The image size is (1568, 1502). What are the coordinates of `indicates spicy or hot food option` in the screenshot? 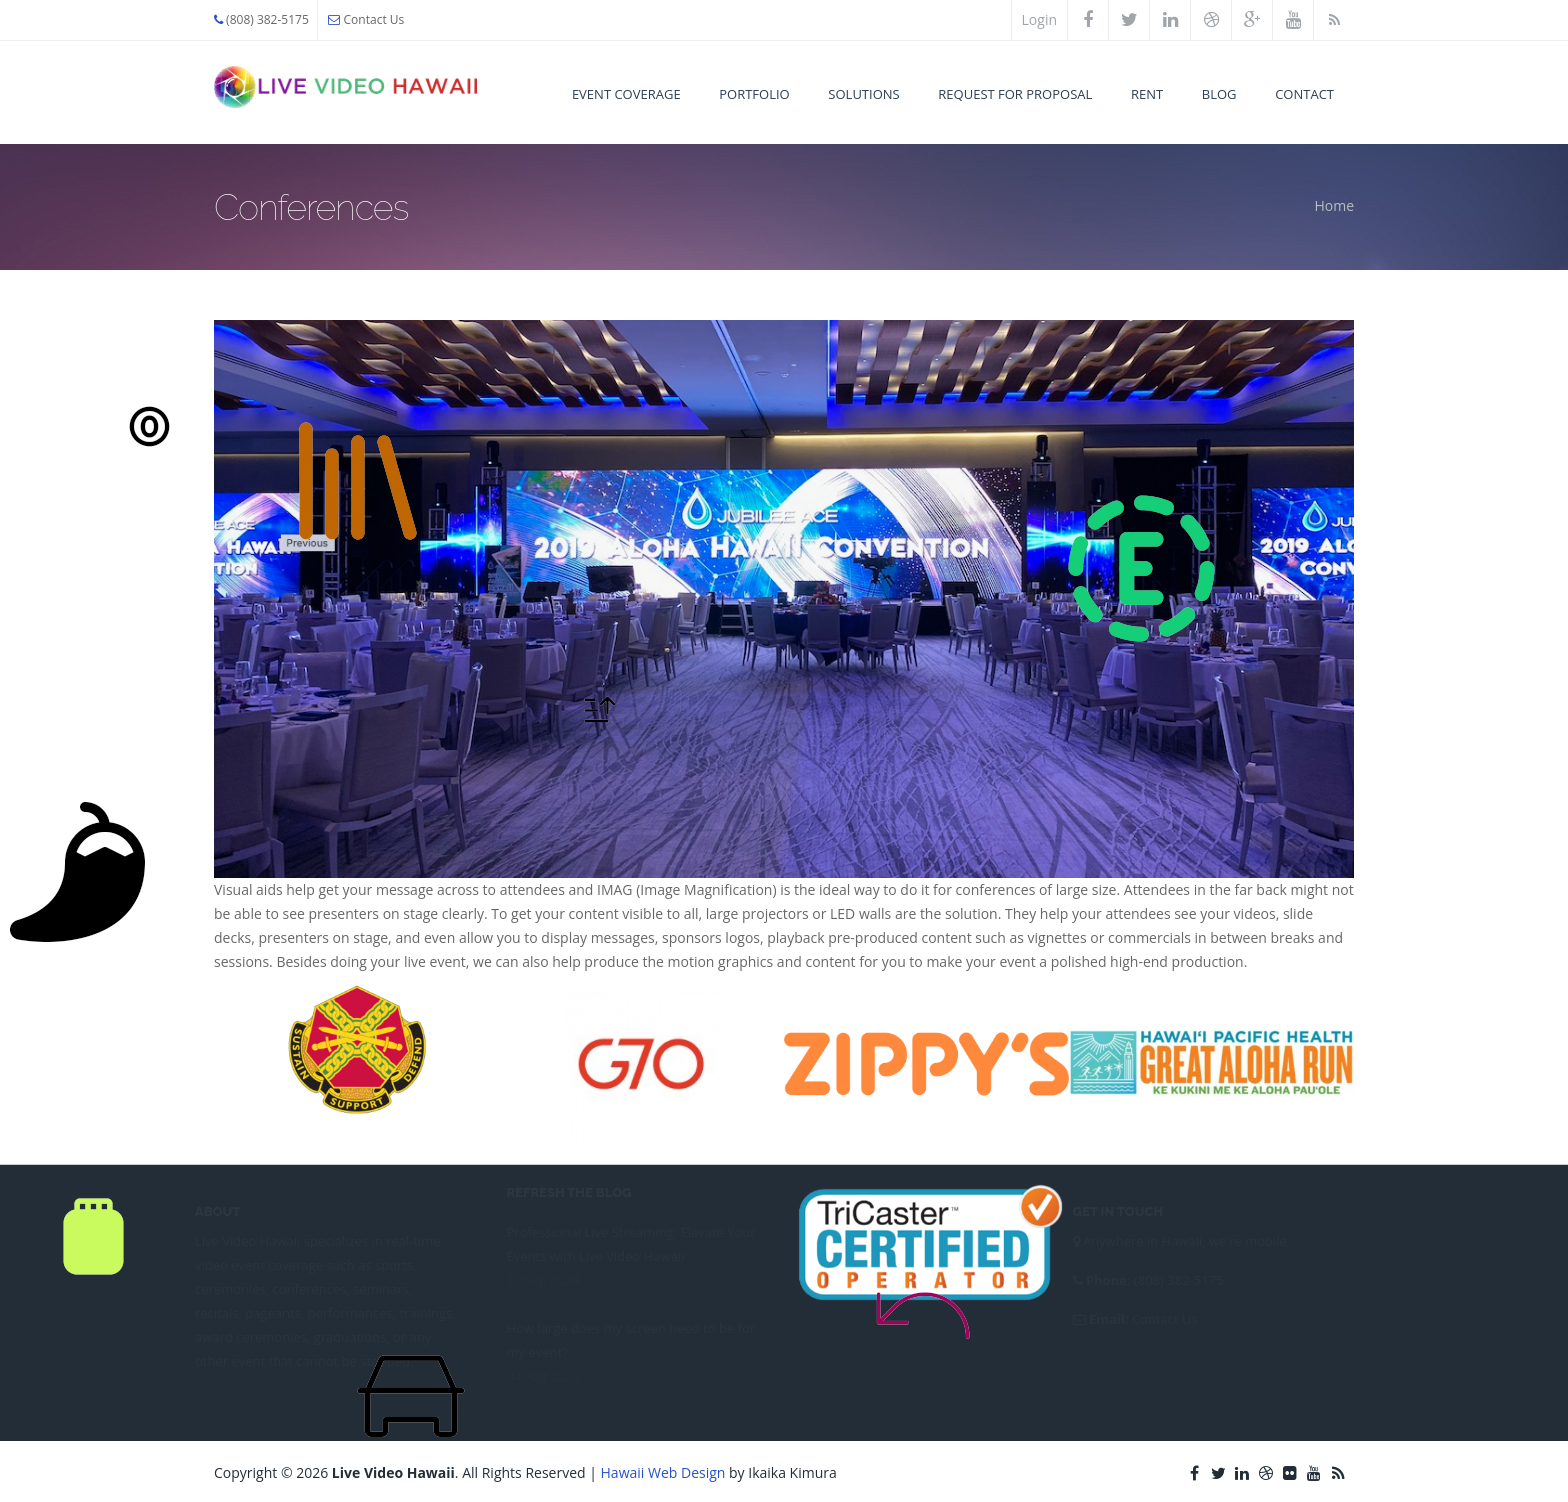 It's located at (85, 877).